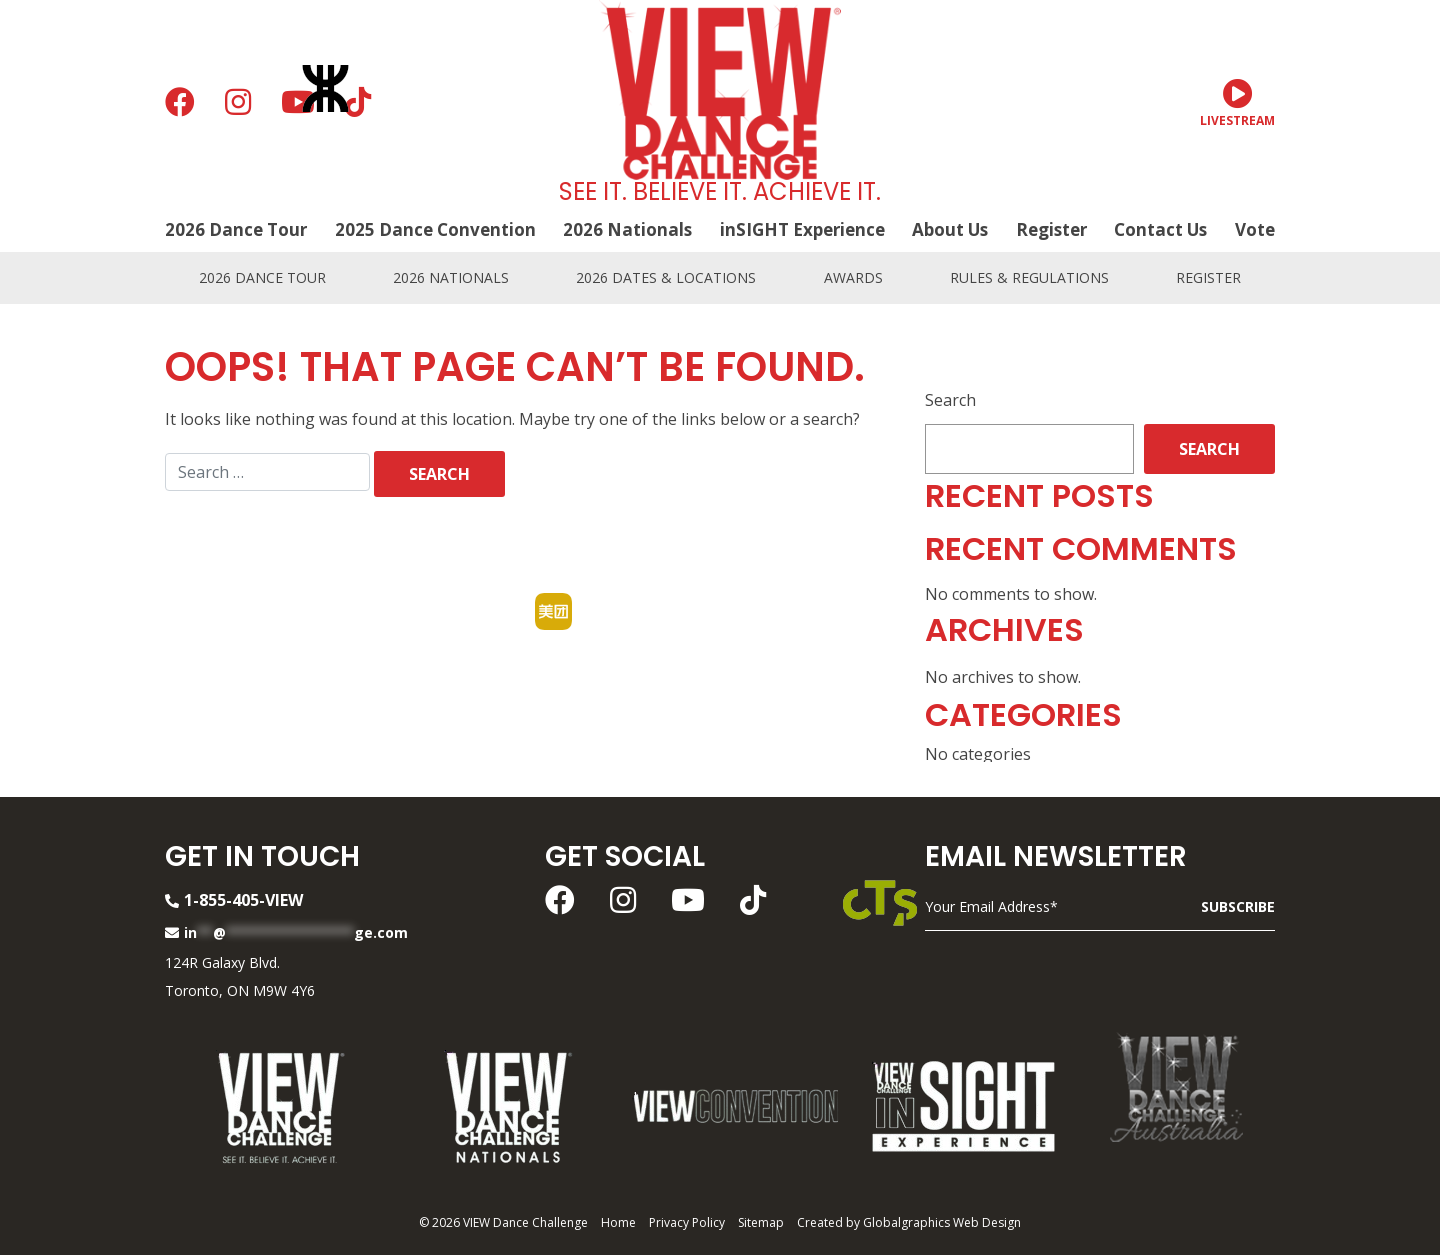 This screenshot has height=1255, width=1440. I want to click on open the Shenzhen Metro app, so click(325, 88).